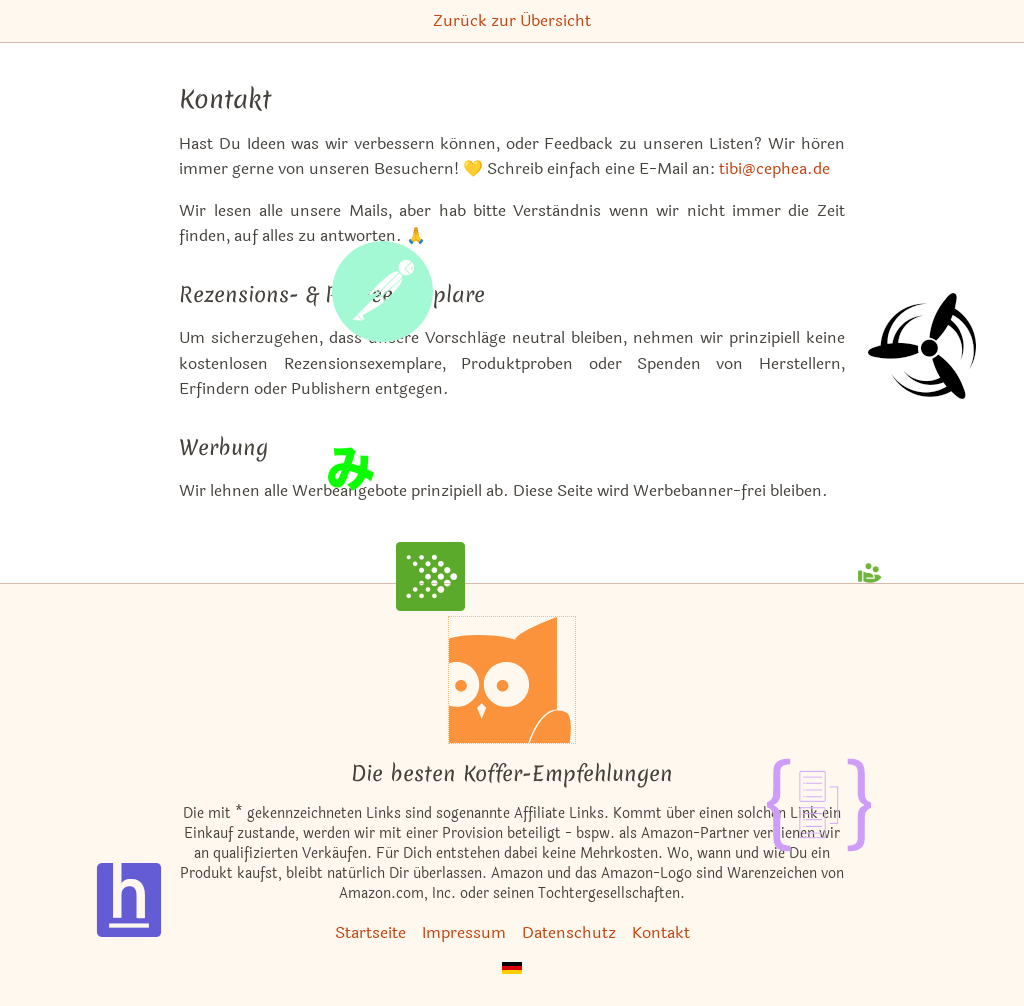 The width and height of the screenshot is (1024, 1006). What do you see at coordinates (869, 573) in the screenshot?
I see `make a payment or send money` at bounding box center [869, 573].